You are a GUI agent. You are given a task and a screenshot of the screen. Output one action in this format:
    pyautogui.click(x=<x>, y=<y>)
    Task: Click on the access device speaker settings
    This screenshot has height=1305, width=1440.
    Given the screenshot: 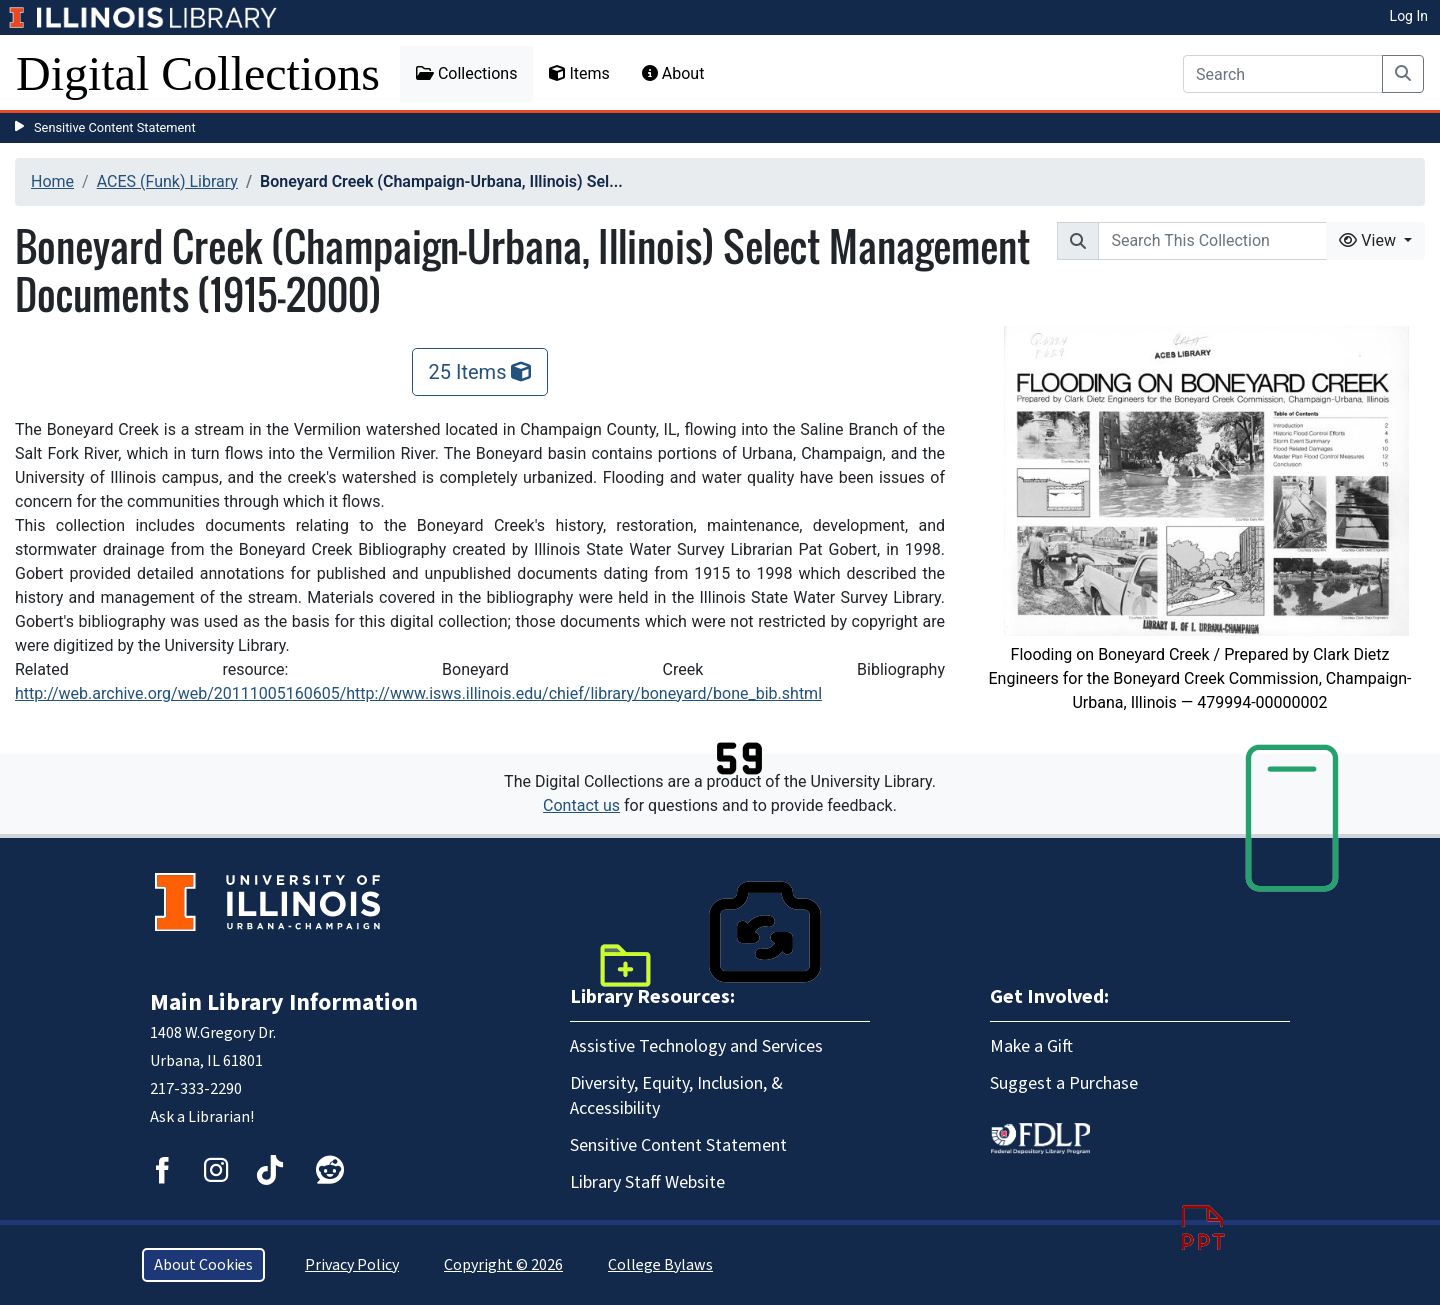 What is the action you would take?
    pyautogui.click(x=1292, y=818)
    